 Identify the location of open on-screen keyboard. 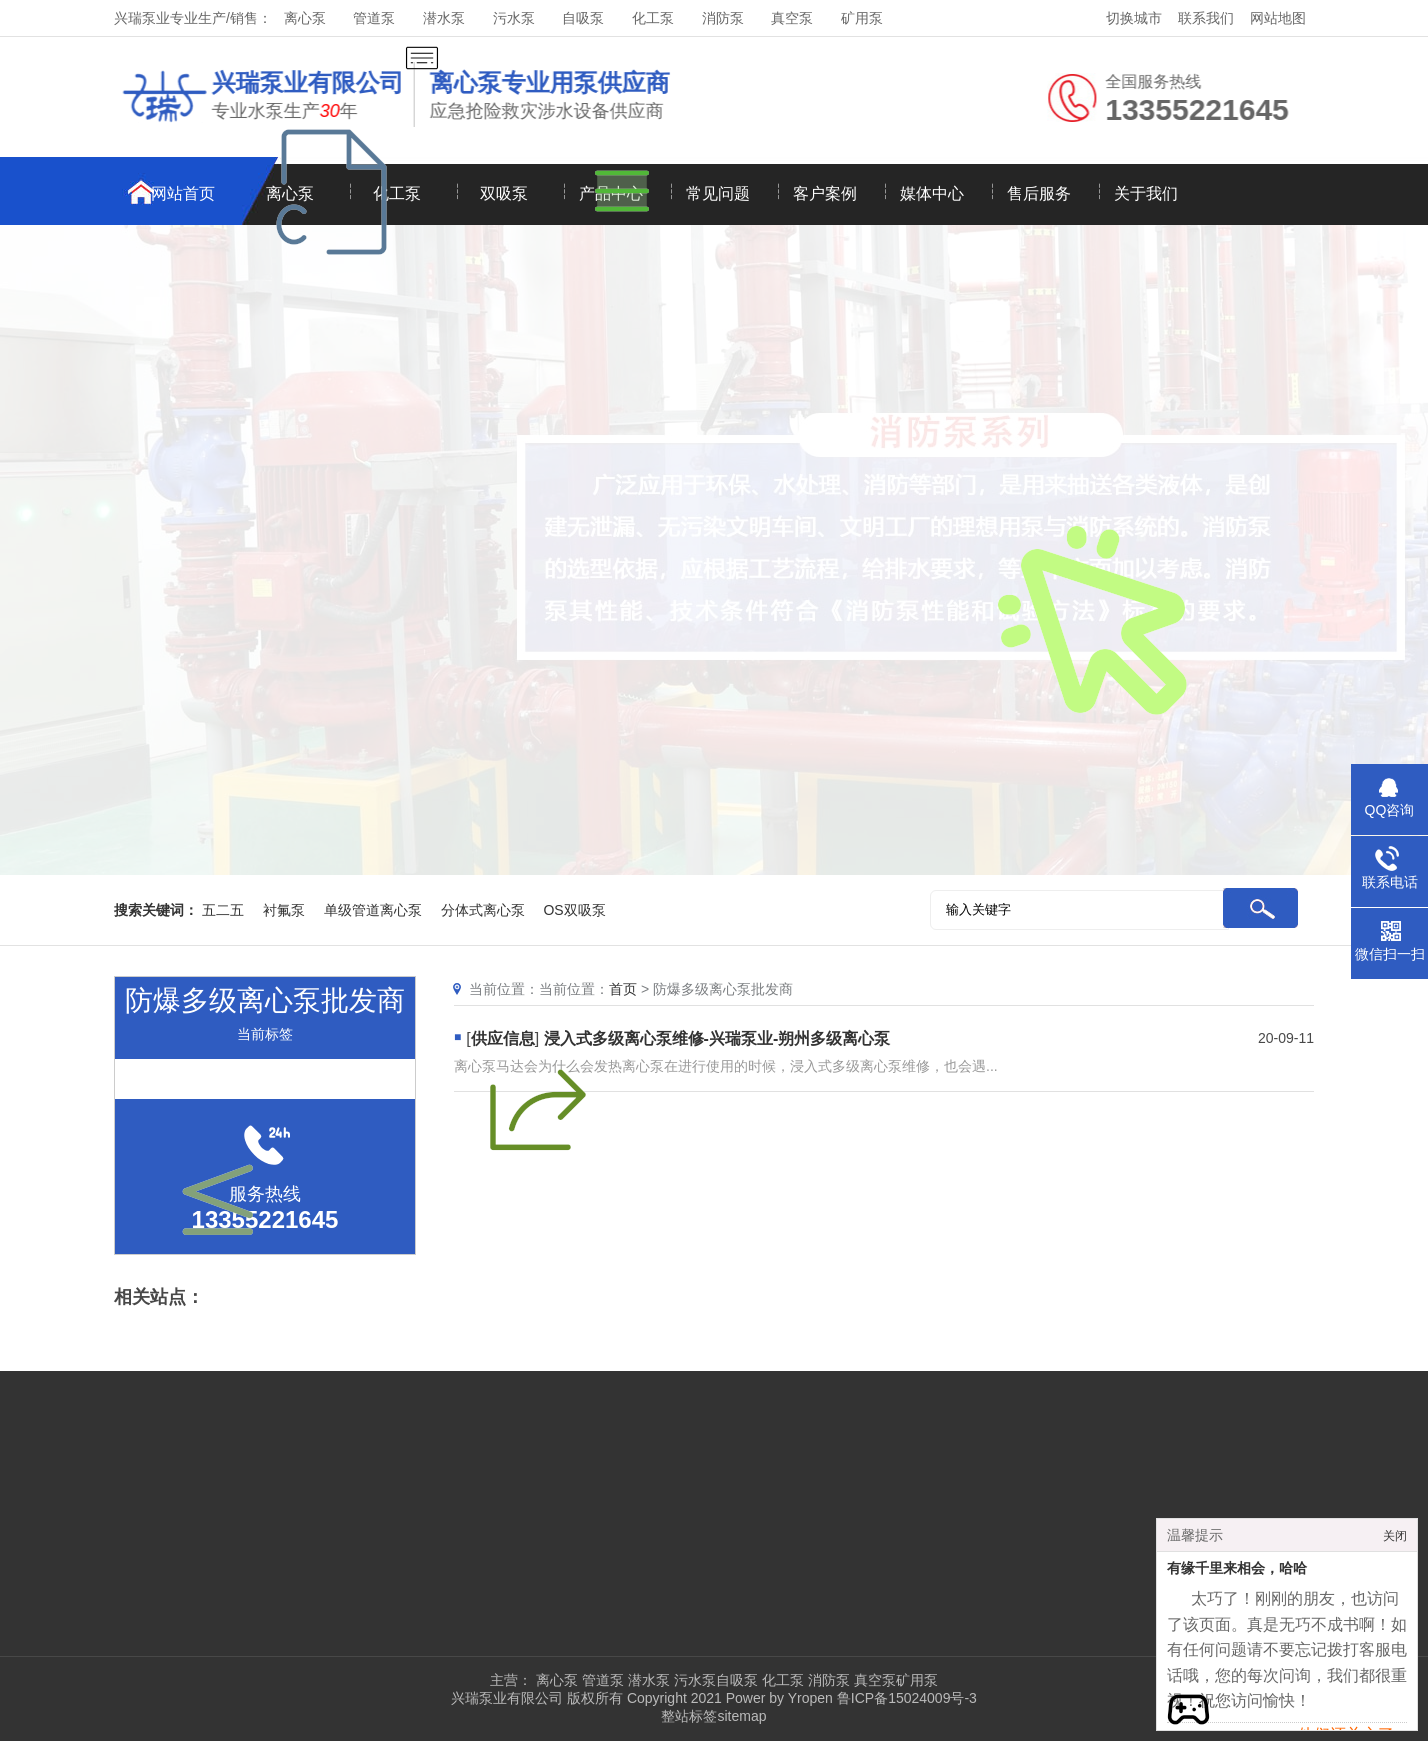
(422, 58).